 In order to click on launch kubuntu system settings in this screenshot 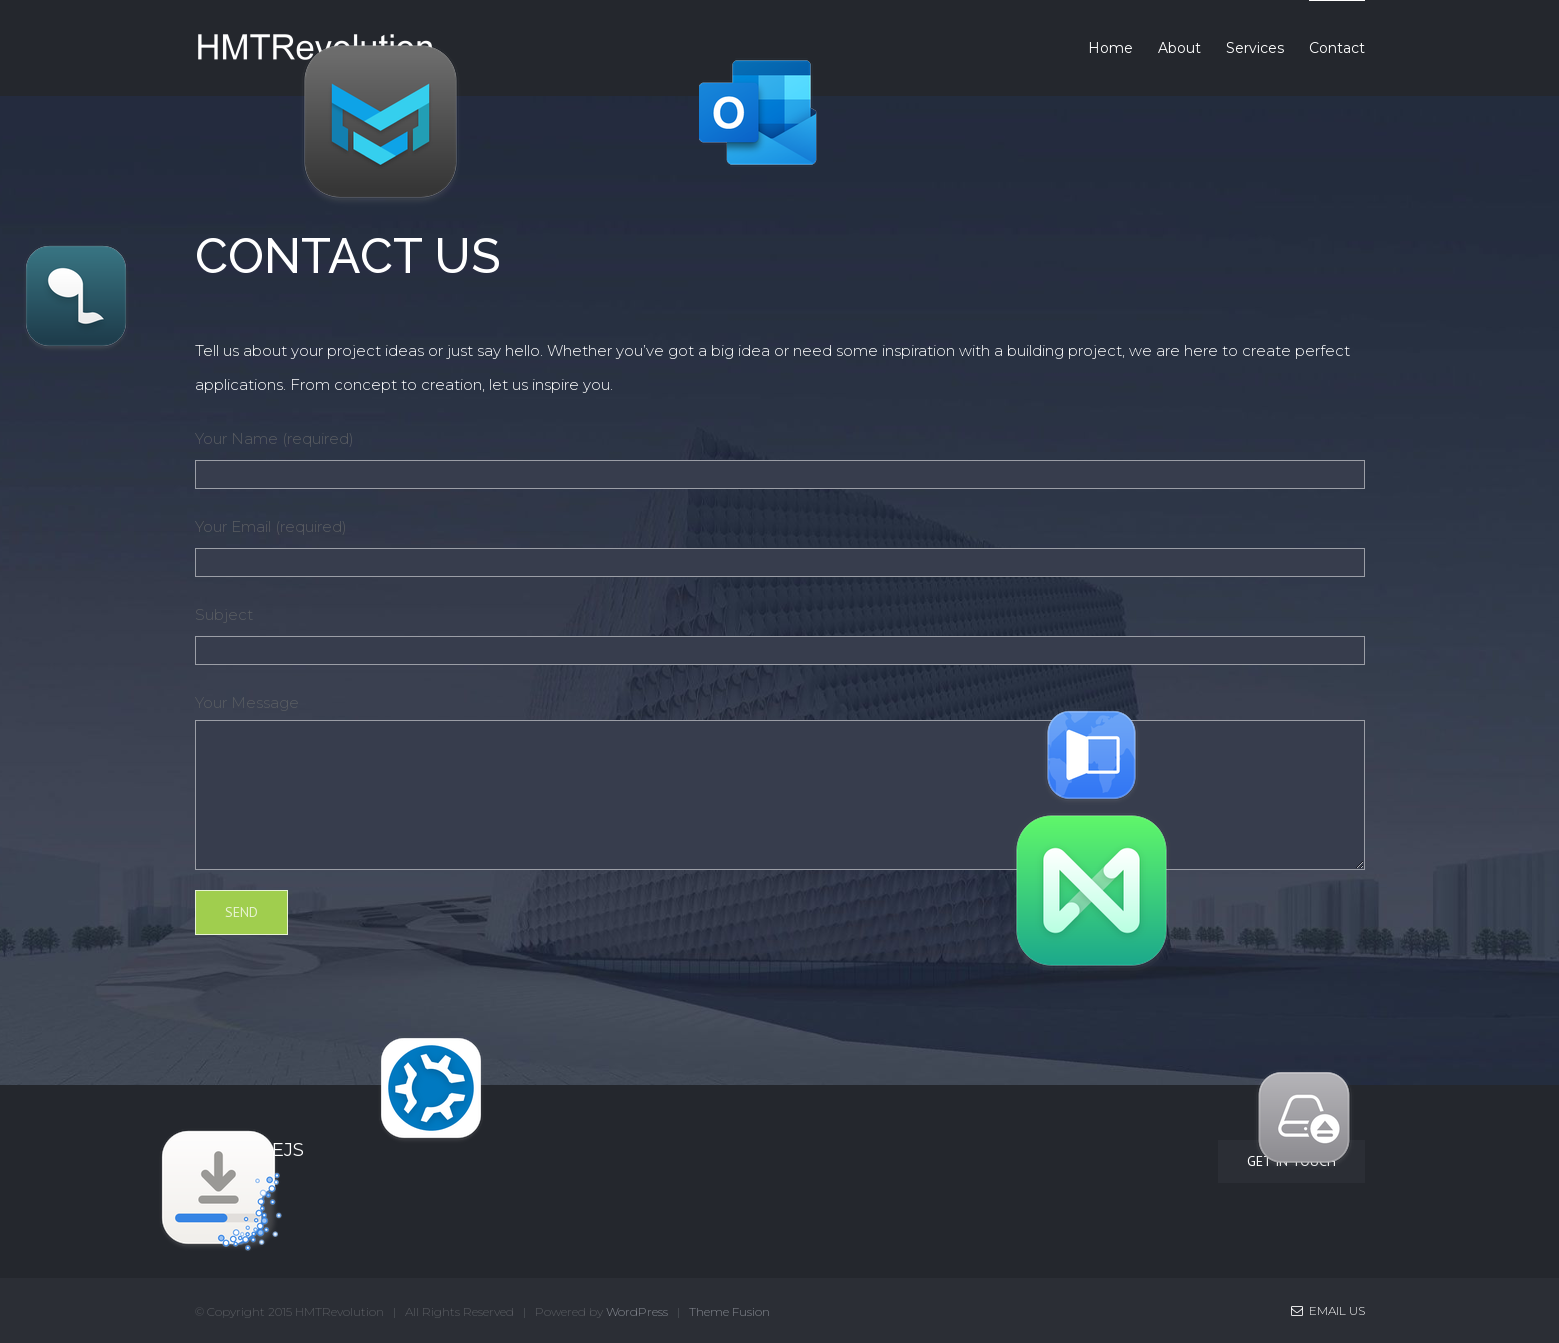, I will do `click(431, 1088)`.